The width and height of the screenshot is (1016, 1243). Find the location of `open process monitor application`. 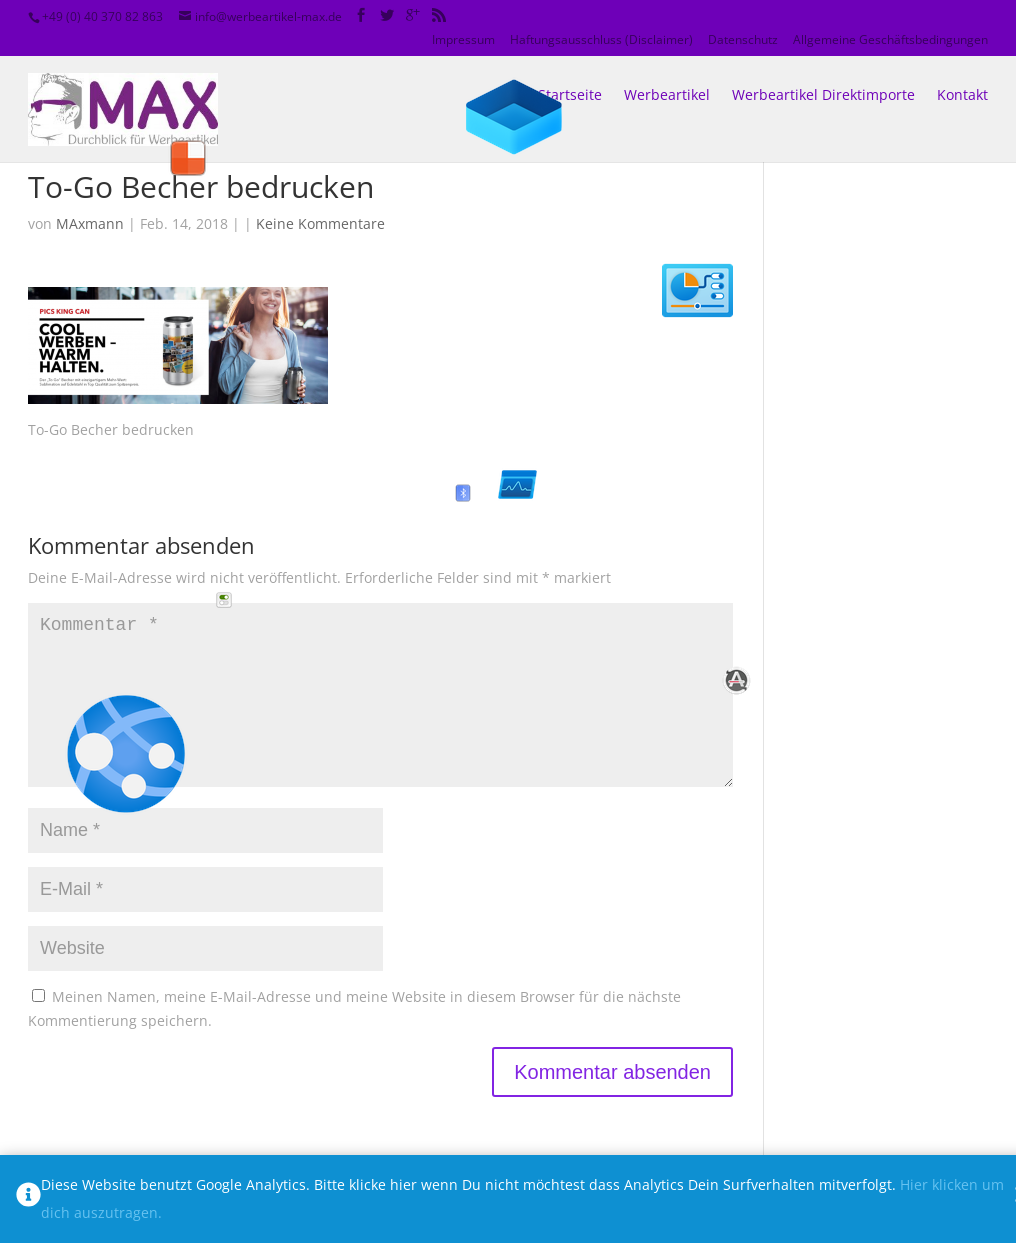

open process monitor application is located at coordinates (517, 484).